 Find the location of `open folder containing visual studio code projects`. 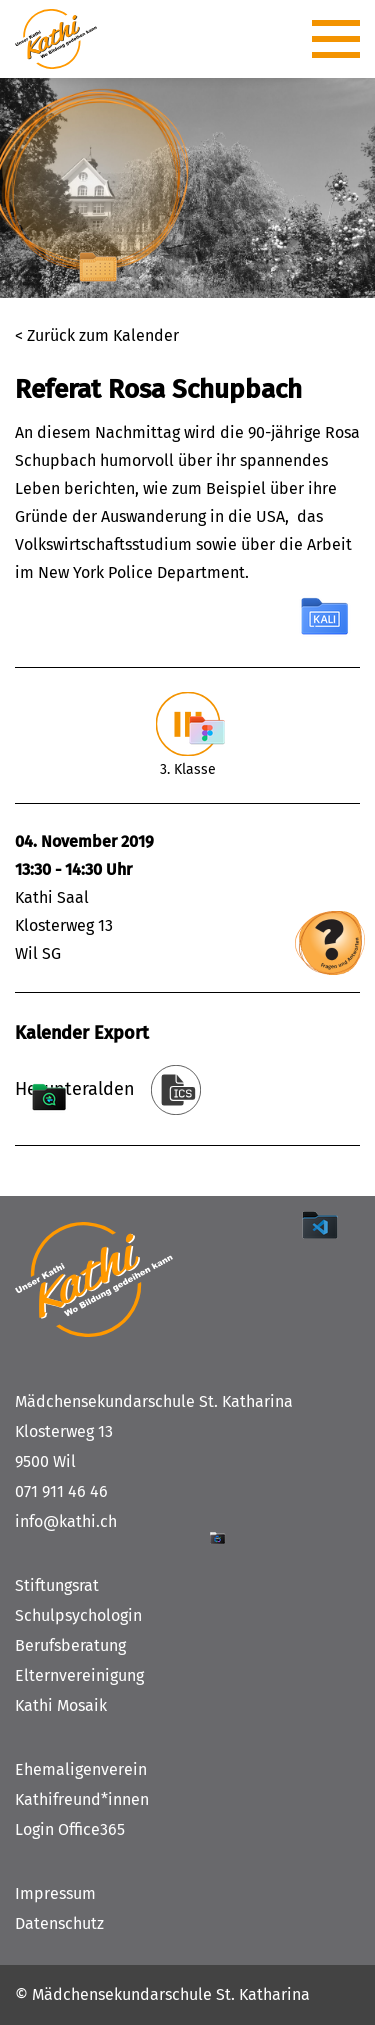

open folder containing visual studio code projects is located at coordinates (320, 1226).